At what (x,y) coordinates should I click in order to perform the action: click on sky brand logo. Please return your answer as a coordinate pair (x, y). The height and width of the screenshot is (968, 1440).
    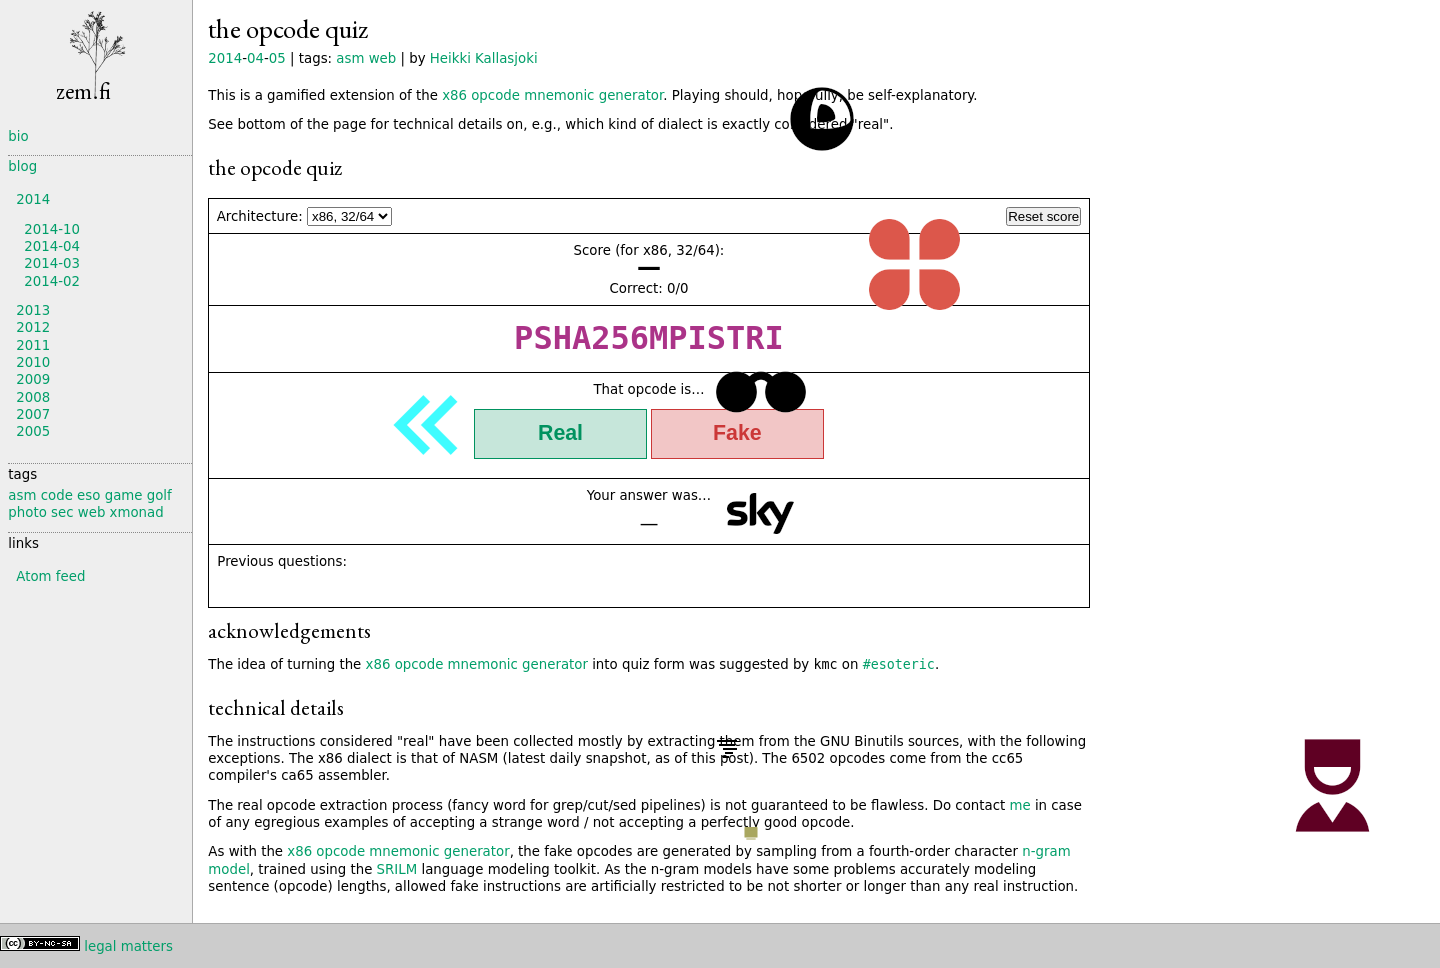
    Looking at the image, I should click on (760, 513).